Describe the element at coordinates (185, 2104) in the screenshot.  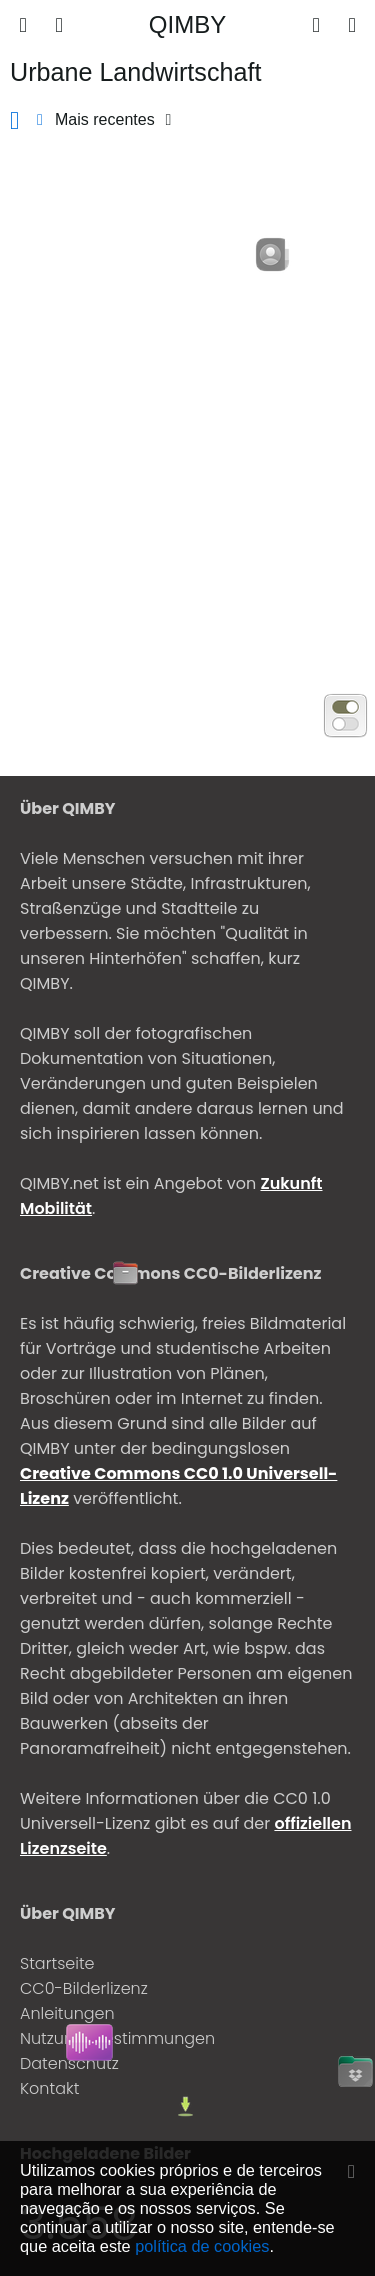
I see `save the current file or document` at that location.